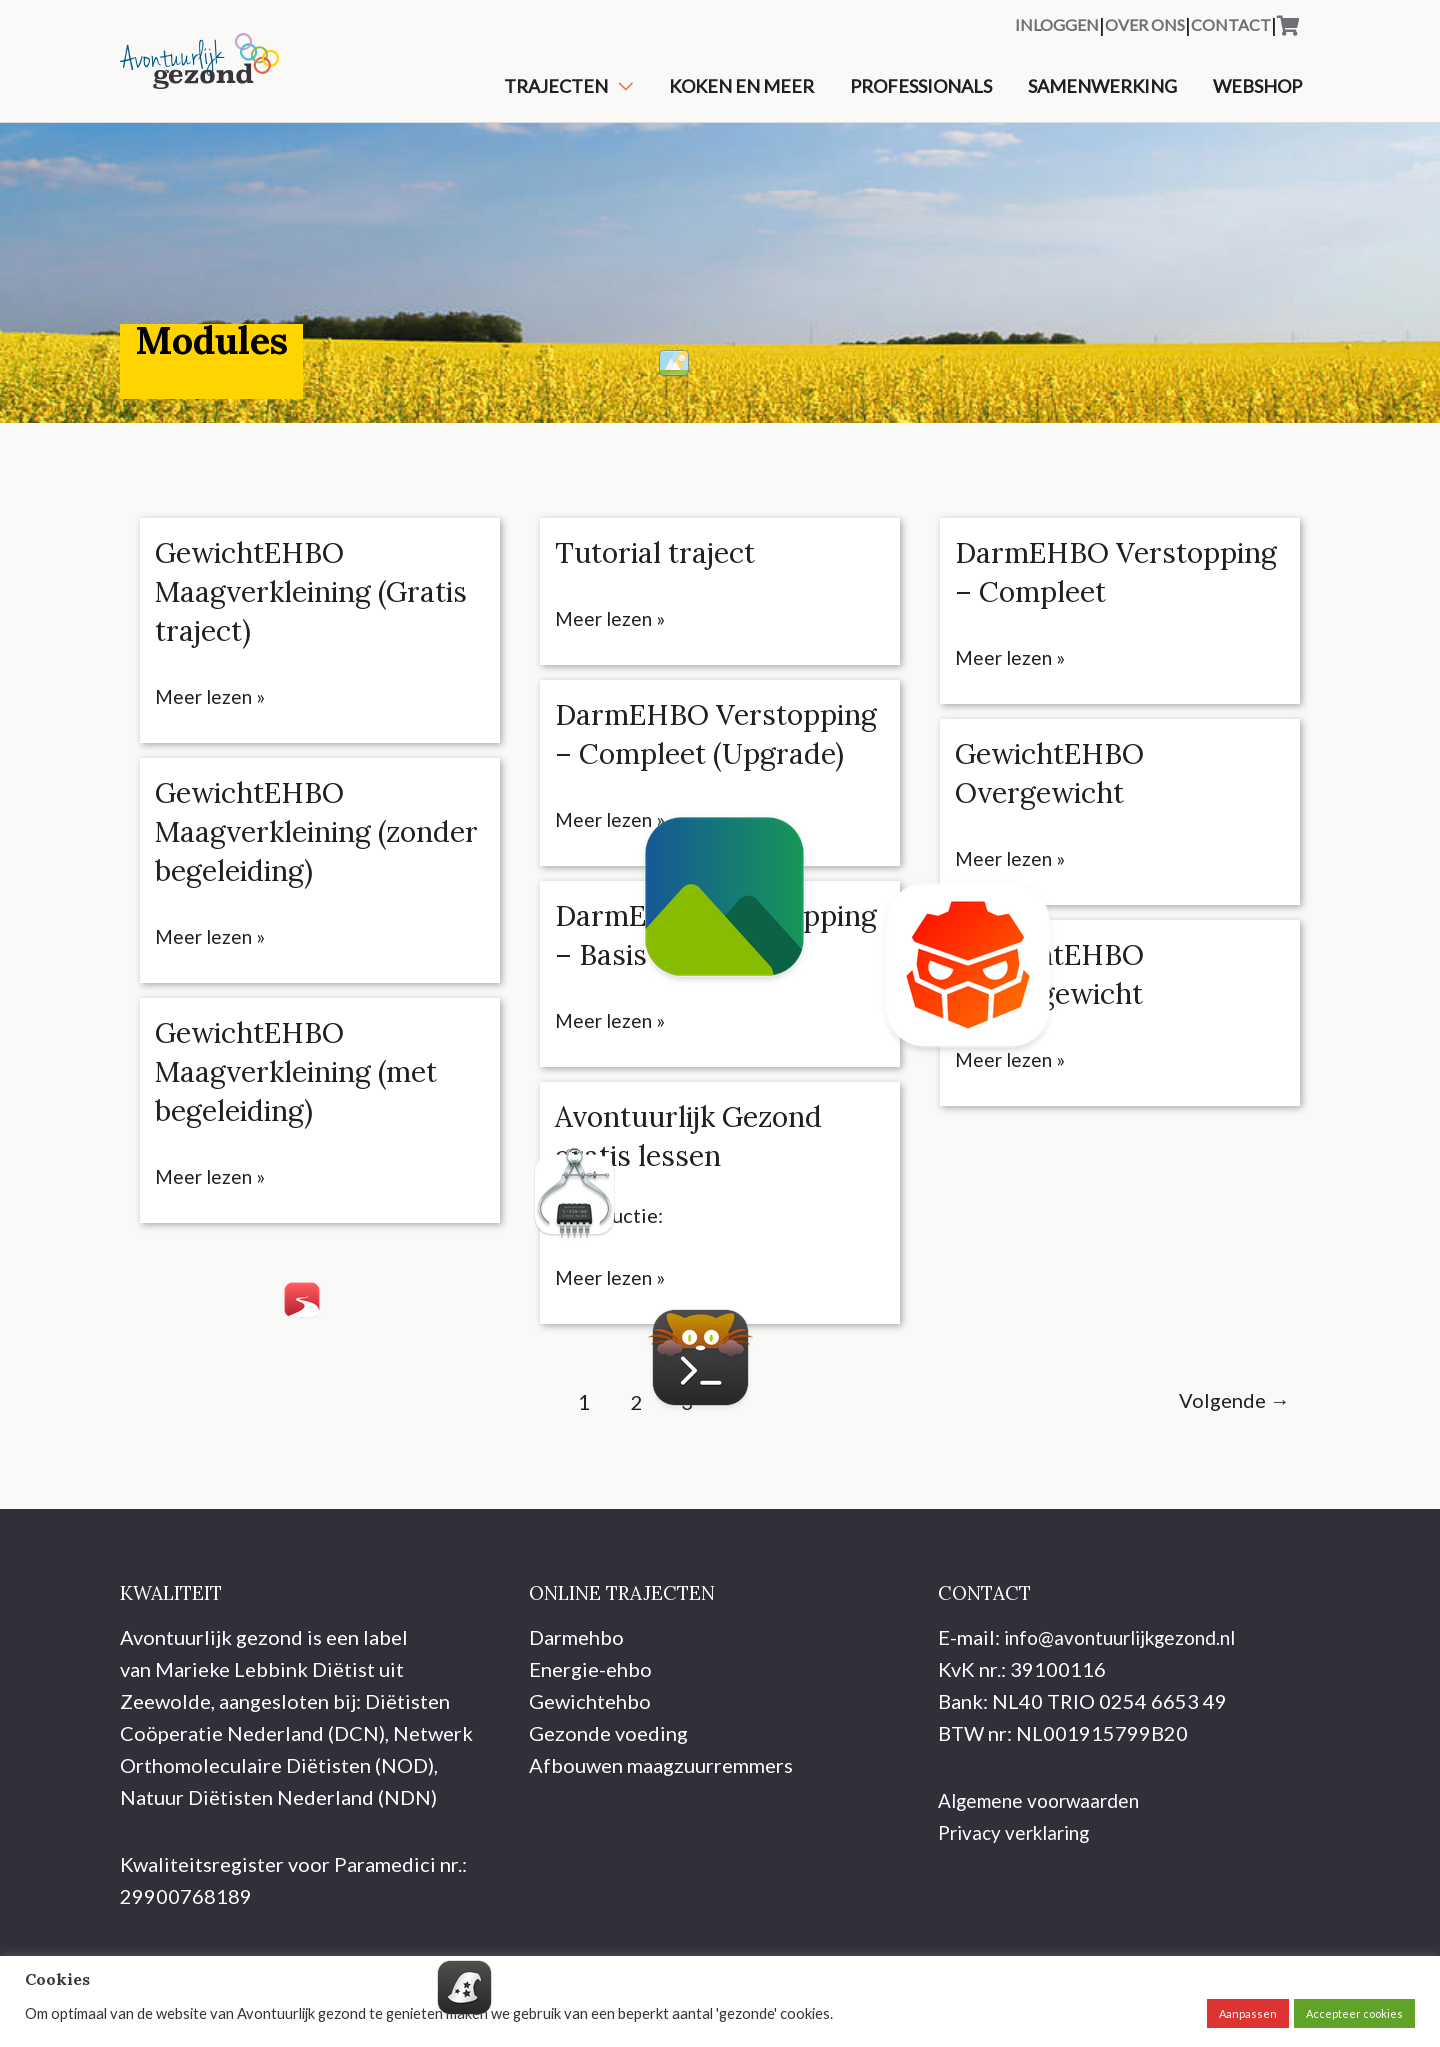 The height and width of the screenshot is (2047, 1440). I want to click on open the photos app, so click(674, 363).